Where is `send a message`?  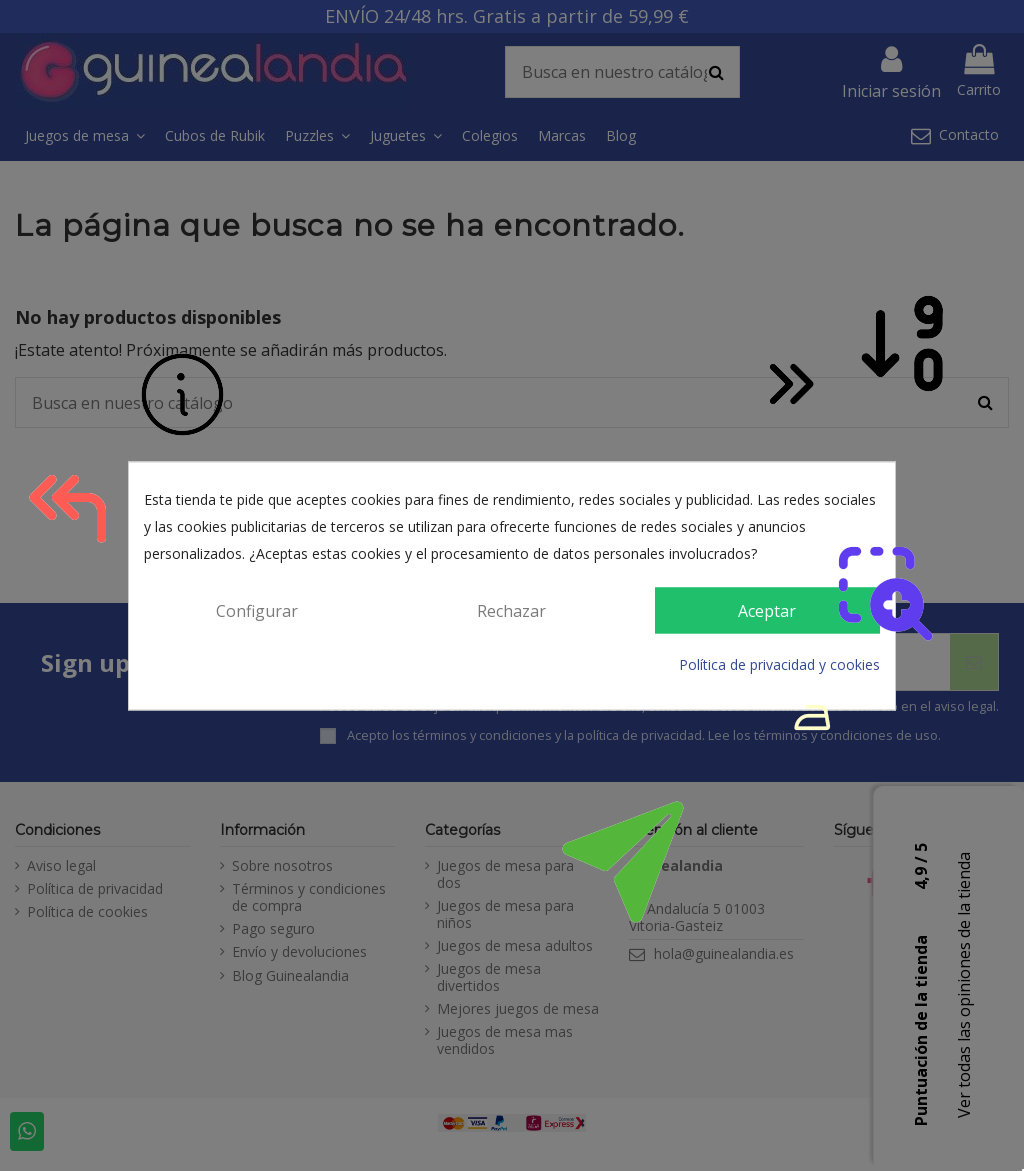
send a message is located at coordinates (623, 862).